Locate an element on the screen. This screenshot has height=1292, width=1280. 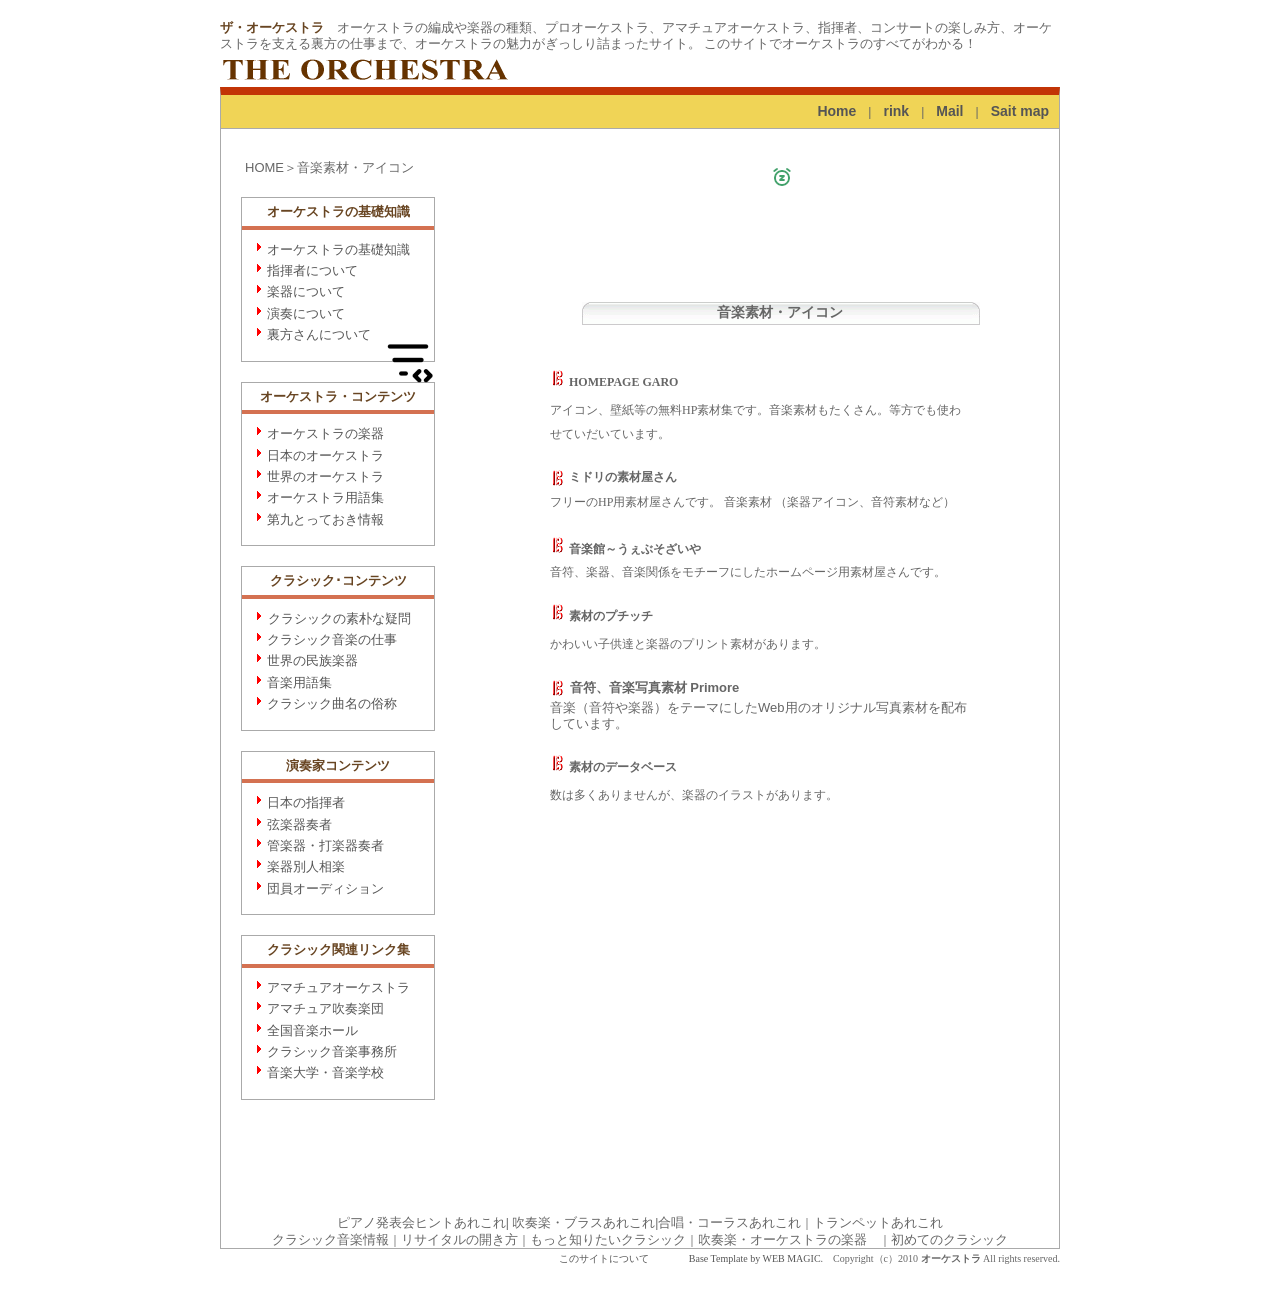
snooze an active alarm is located at coordinates (782, 177).